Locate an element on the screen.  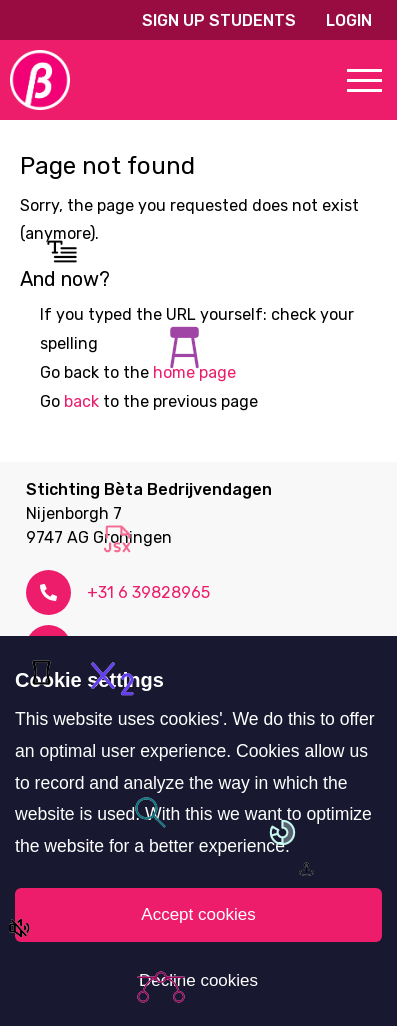
mute audio or sound is located at coordinates (19, 928).